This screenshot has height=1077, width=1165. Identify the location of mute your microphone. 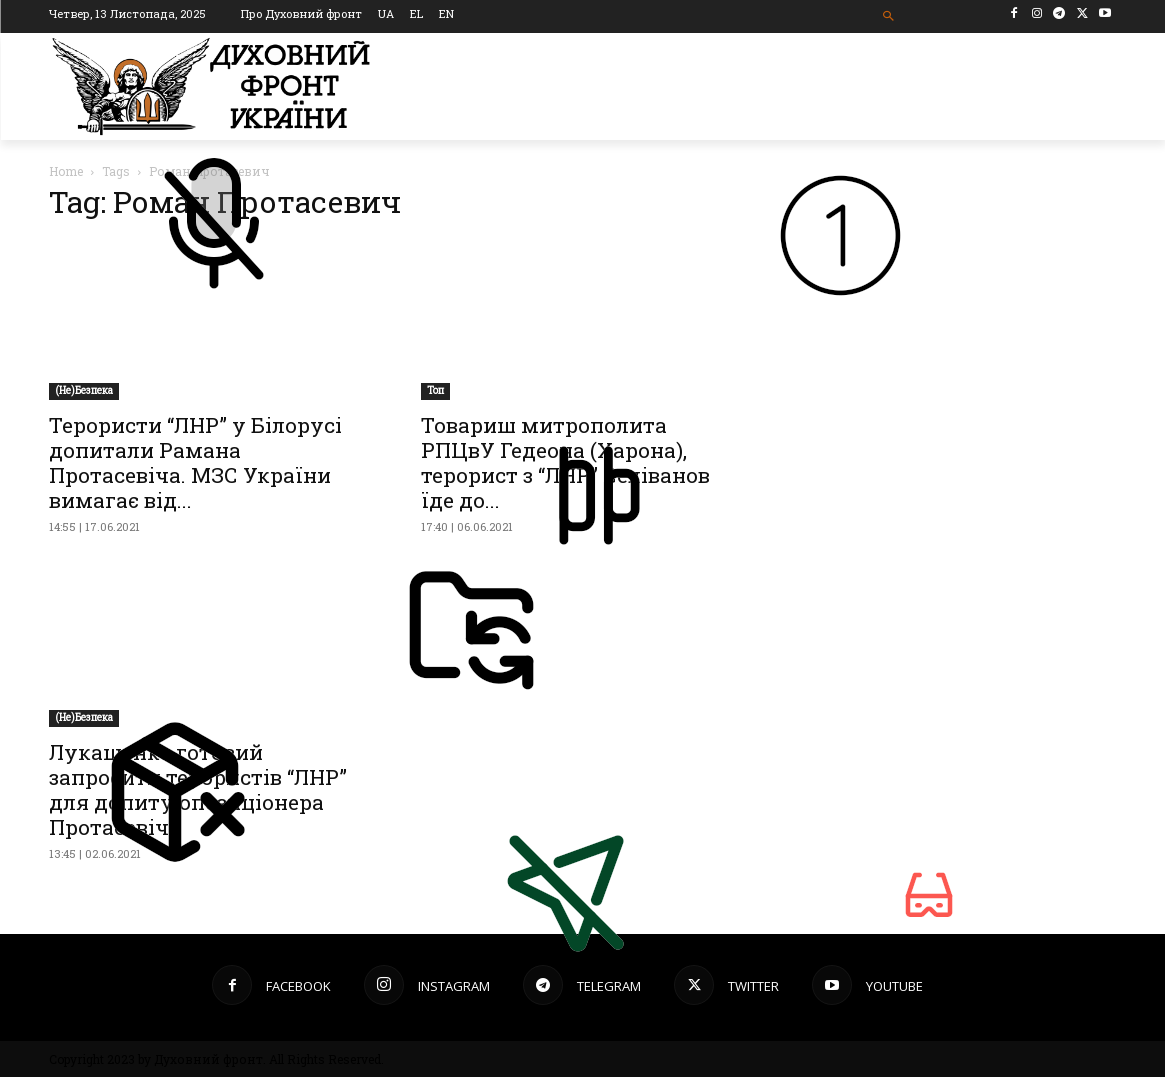
(214, 221).